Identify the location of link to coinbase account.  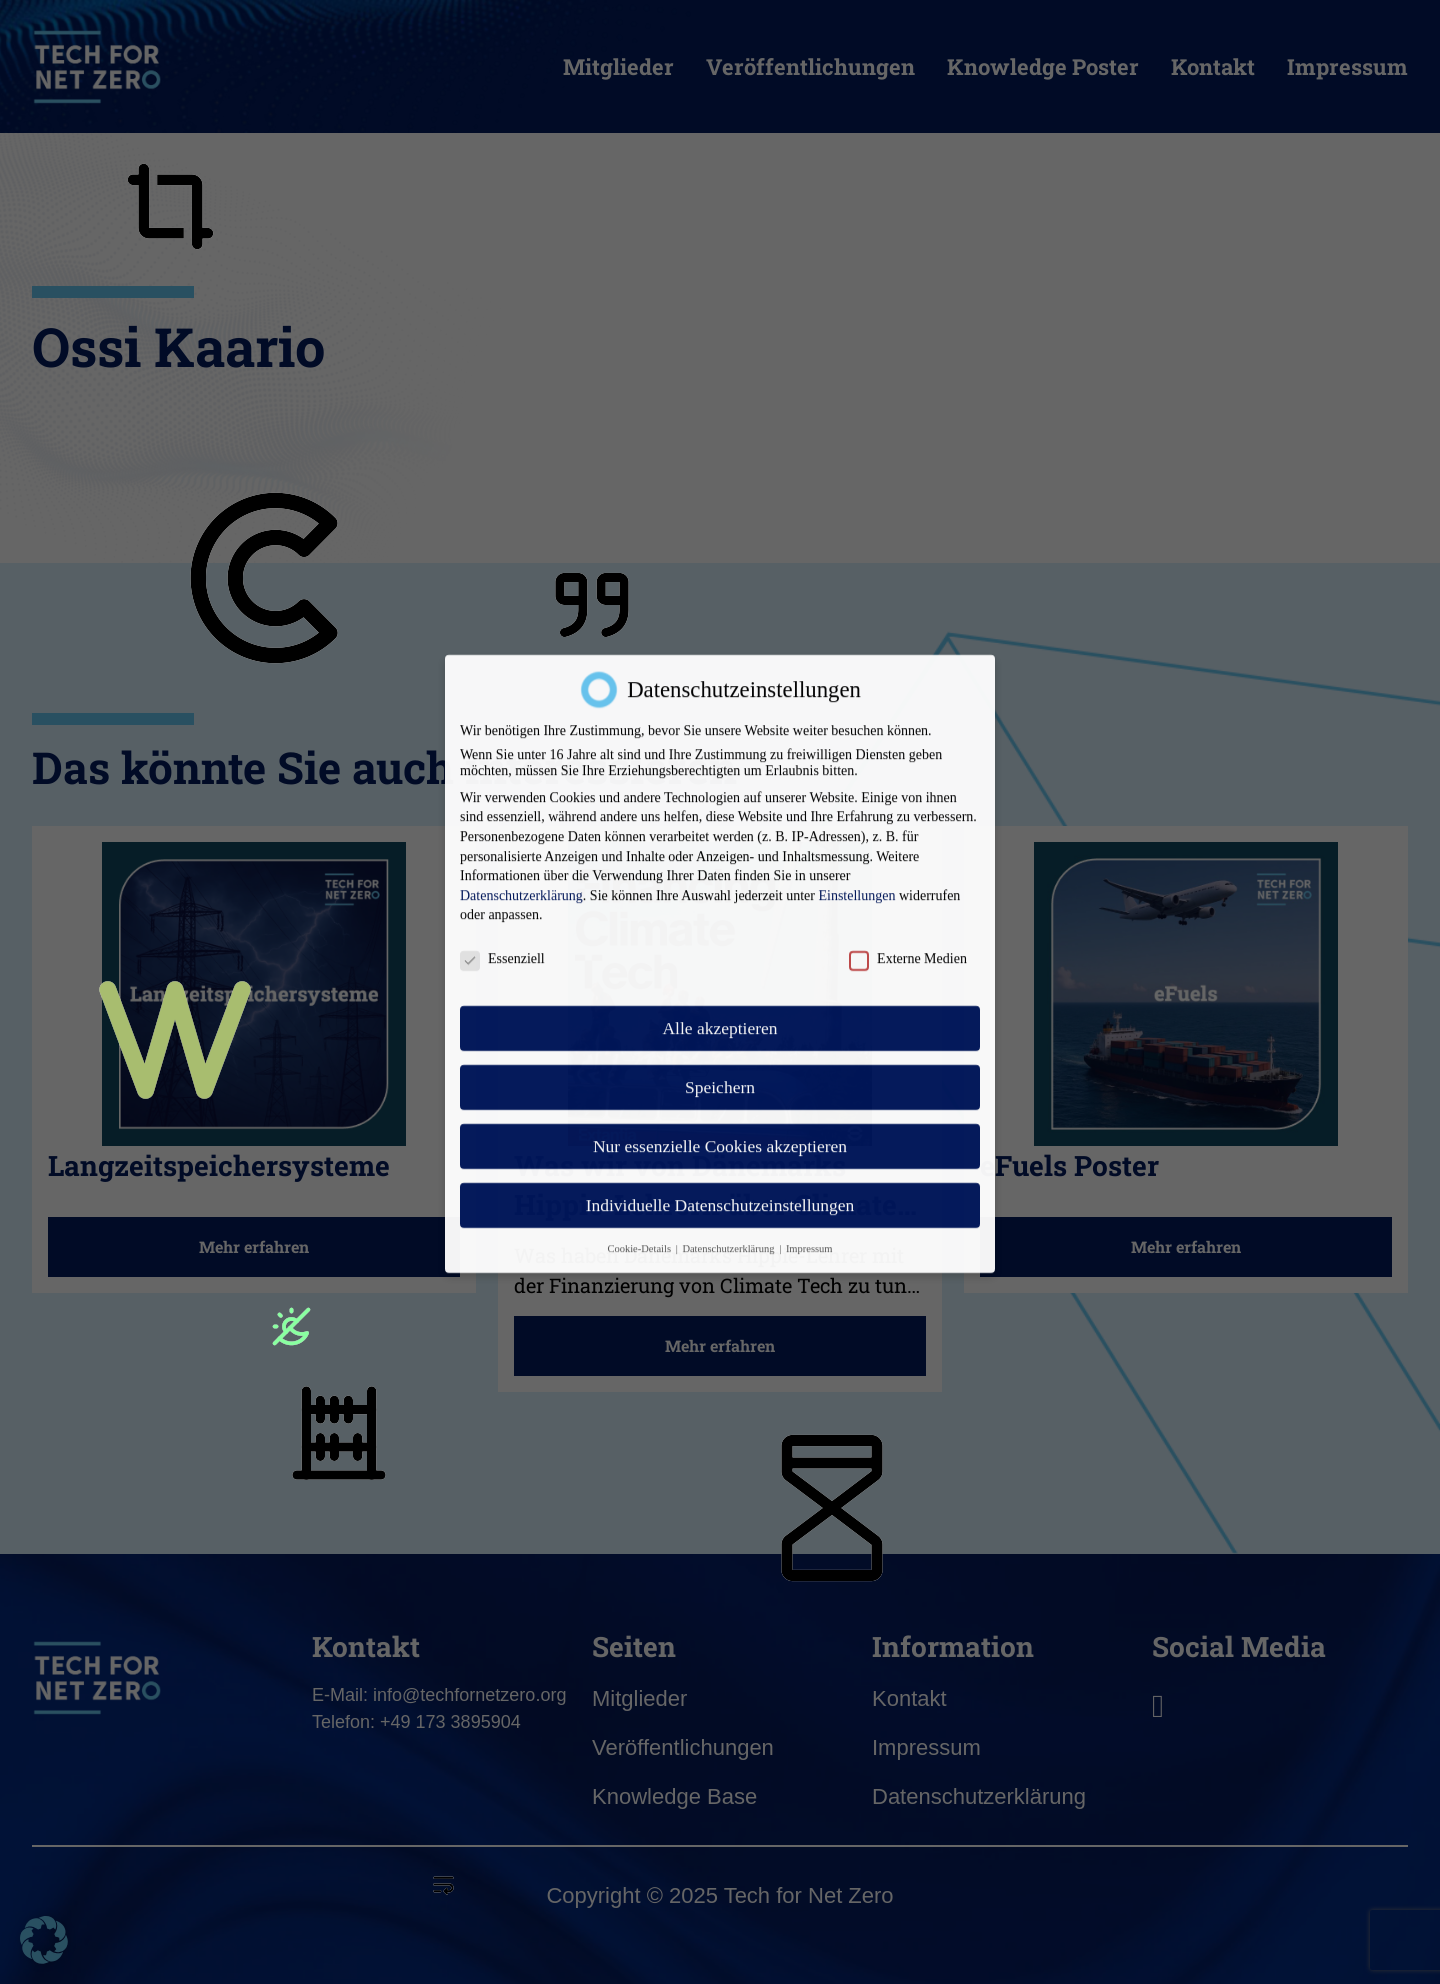
(268, 578).